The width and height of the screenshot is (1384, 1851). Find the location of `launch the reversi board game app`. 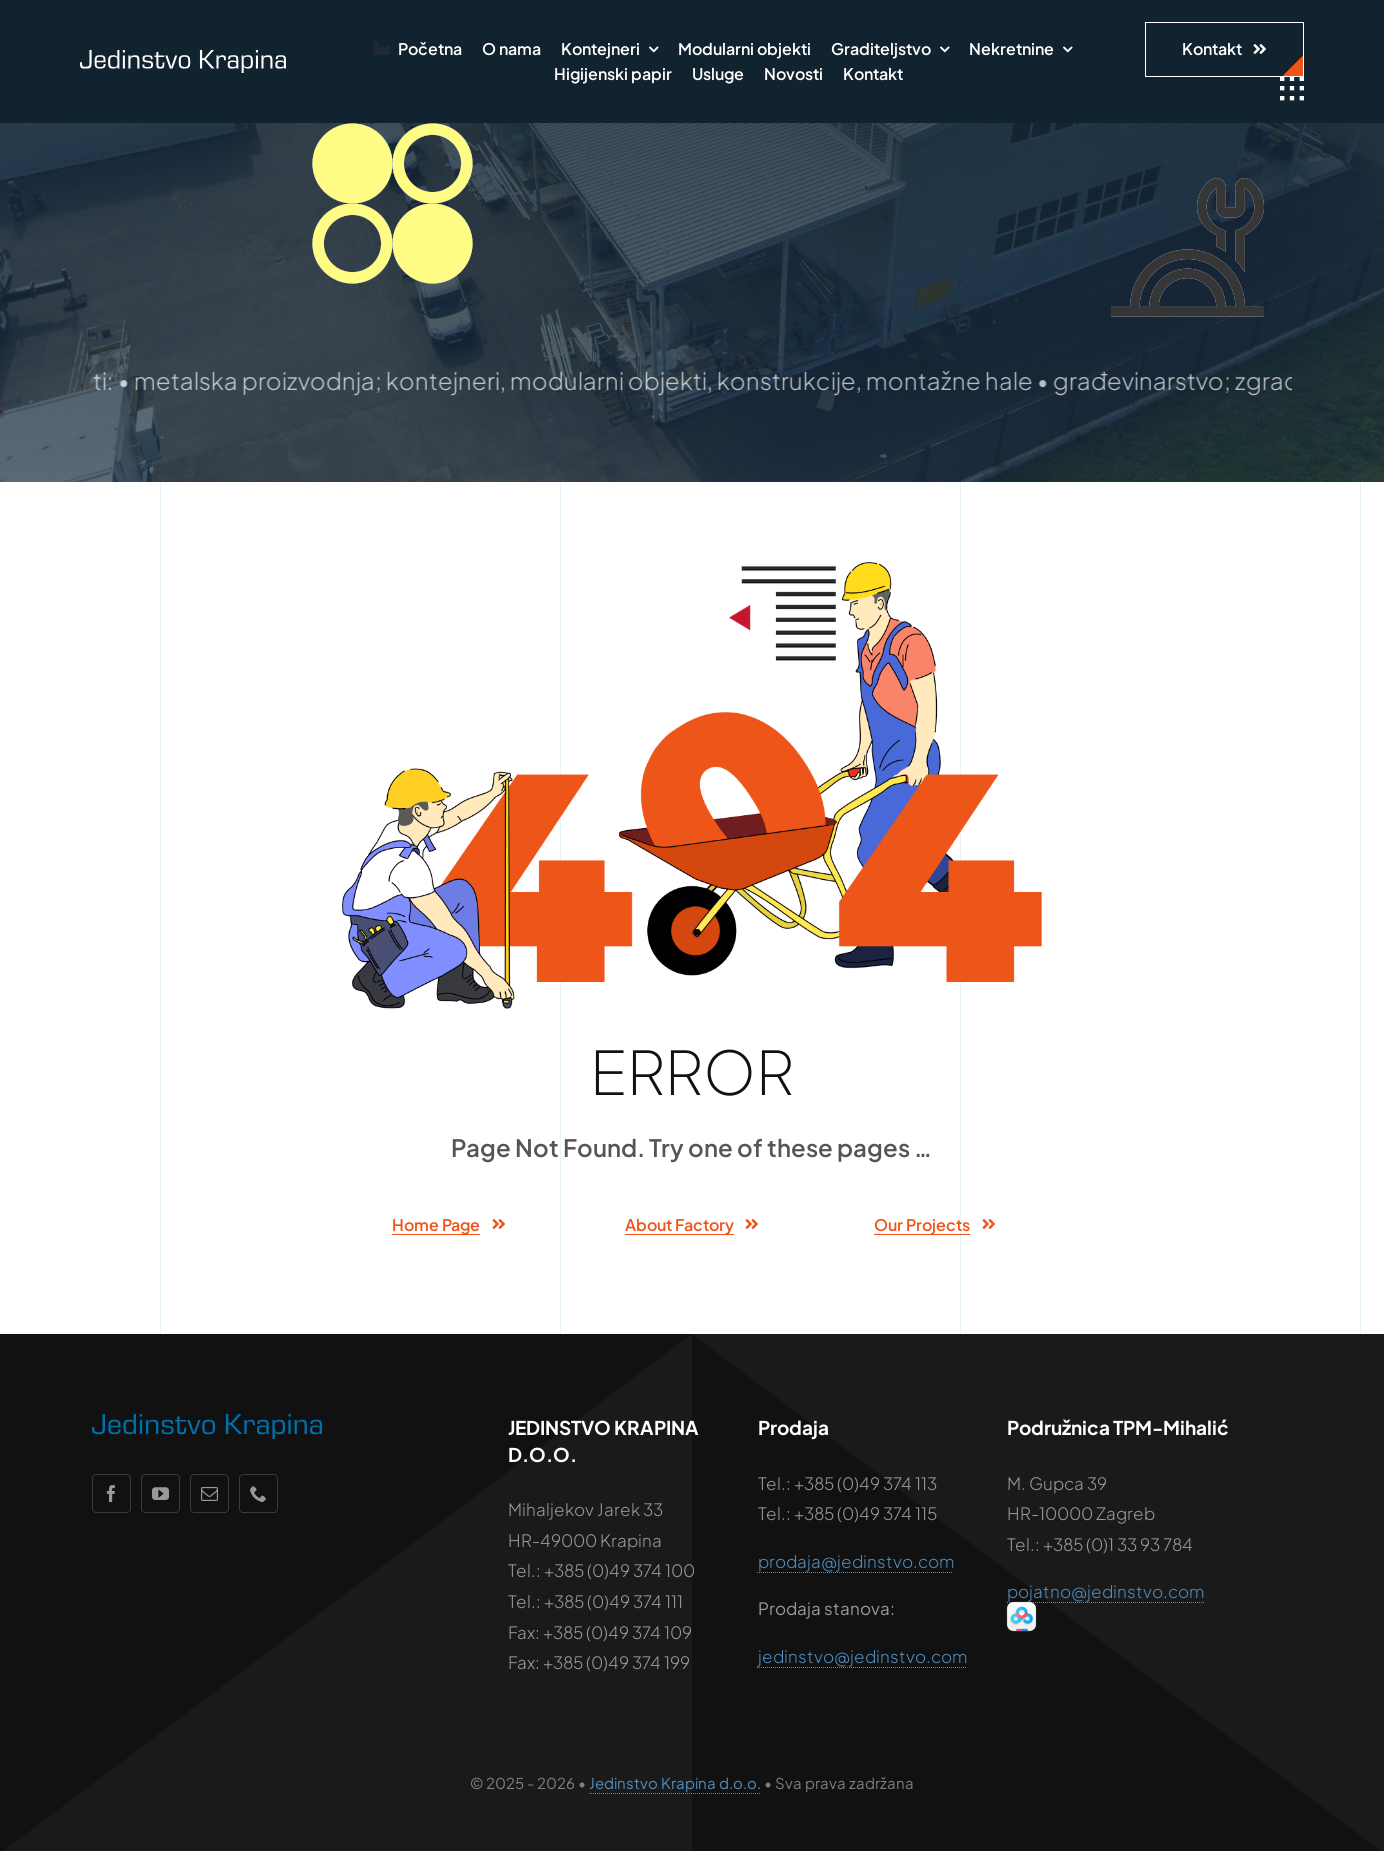

launch the reversi board game app is located at coordinates (392, 203).